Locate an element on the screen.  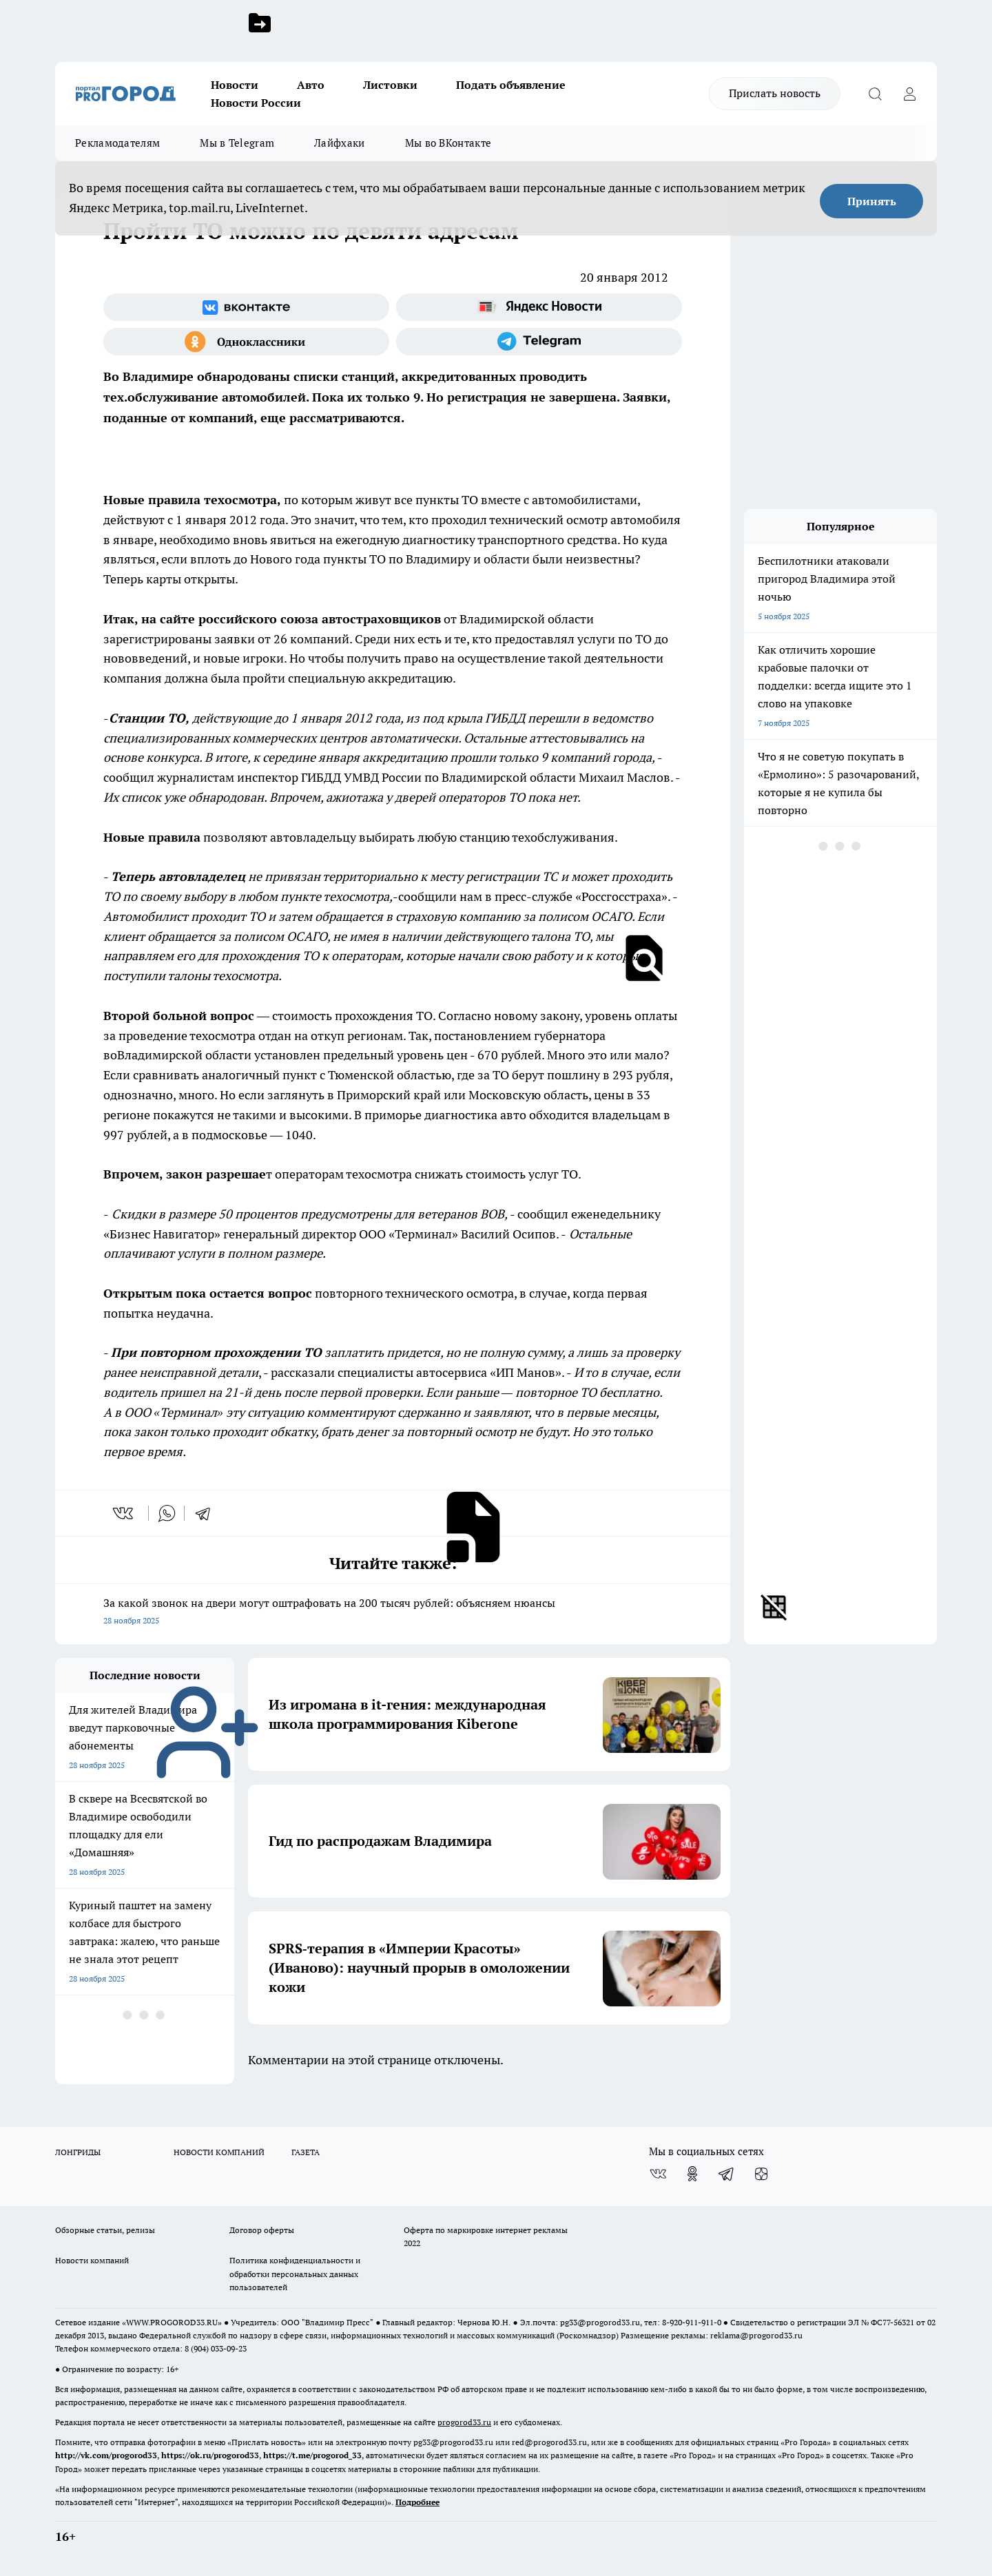
search within the current document is located at coordinates (644, 958).